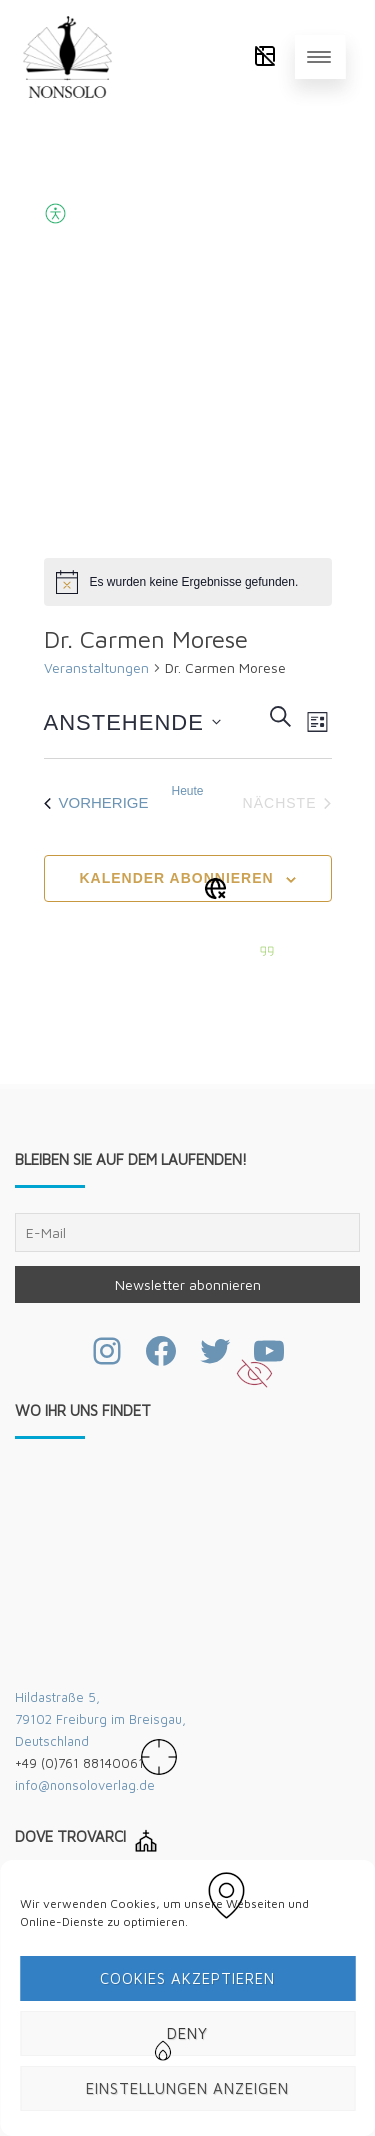  What do you see at coordinates (159, 1757) in the screenshot?
I see `center map on current location` at bounding box center [159, 1757].